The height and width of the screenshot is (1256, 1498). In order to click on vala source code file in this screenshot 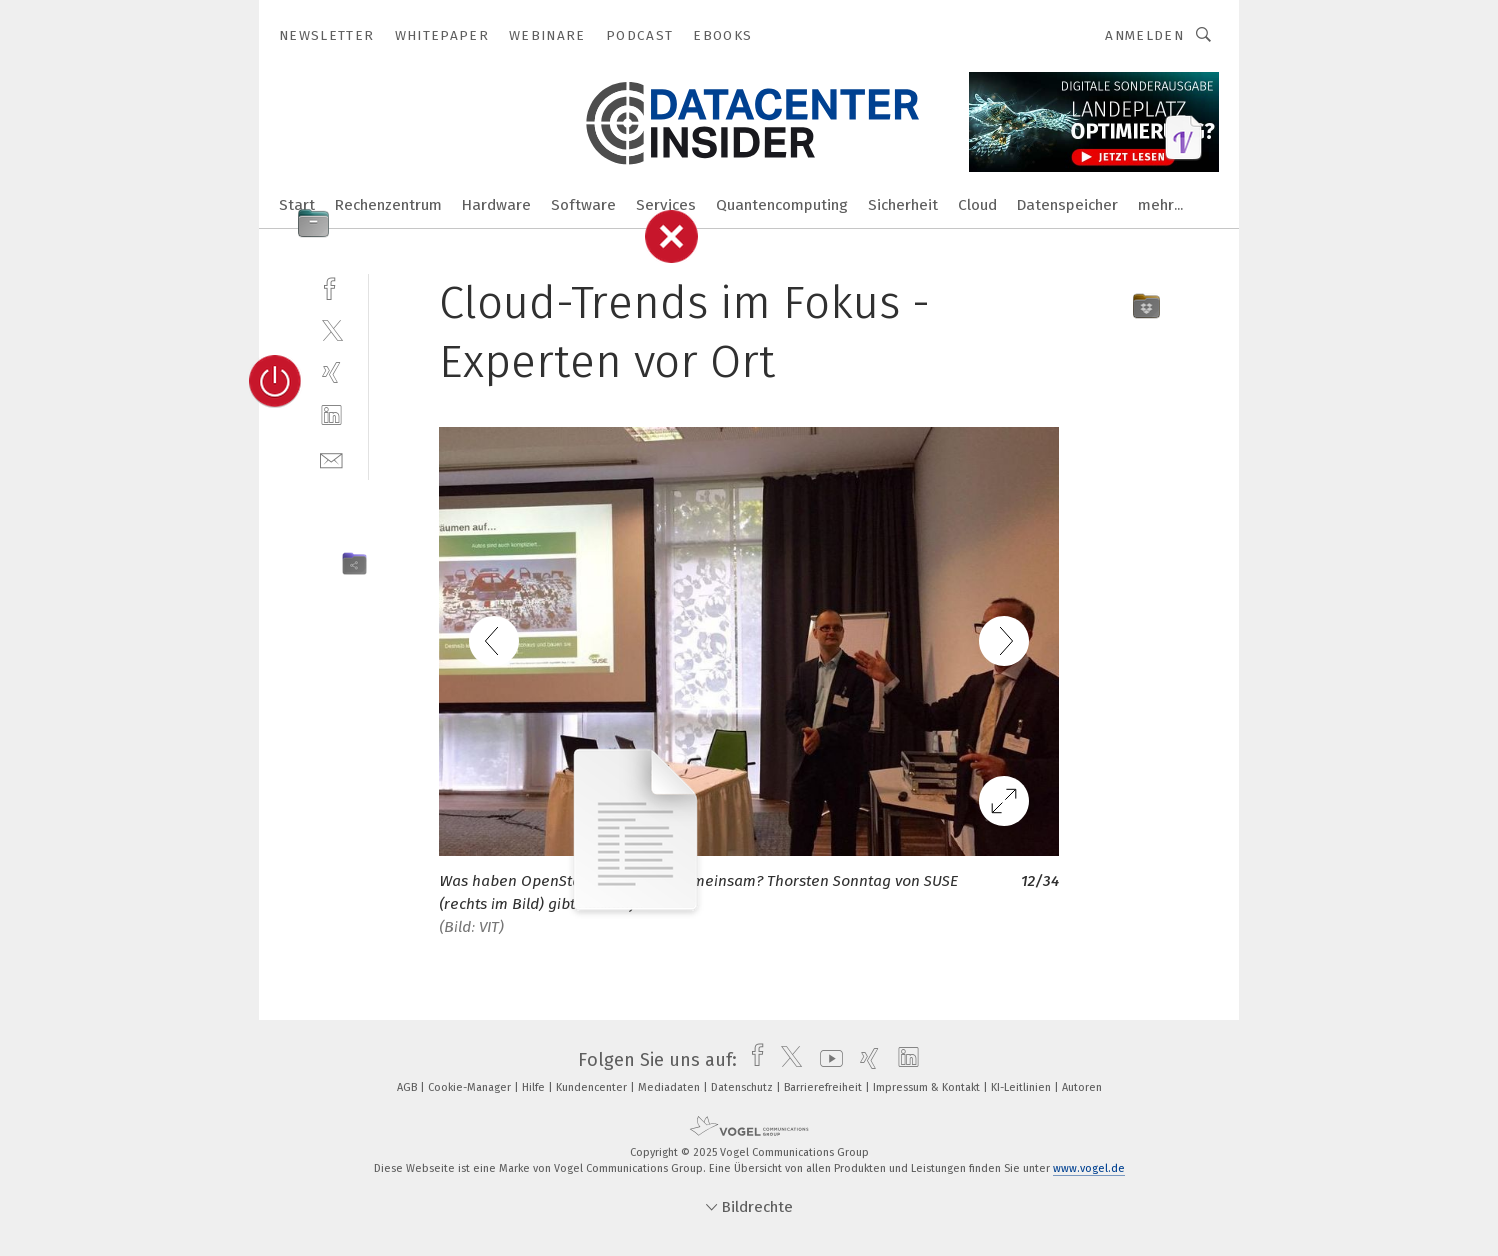, I will do `click(1183, 137)`.